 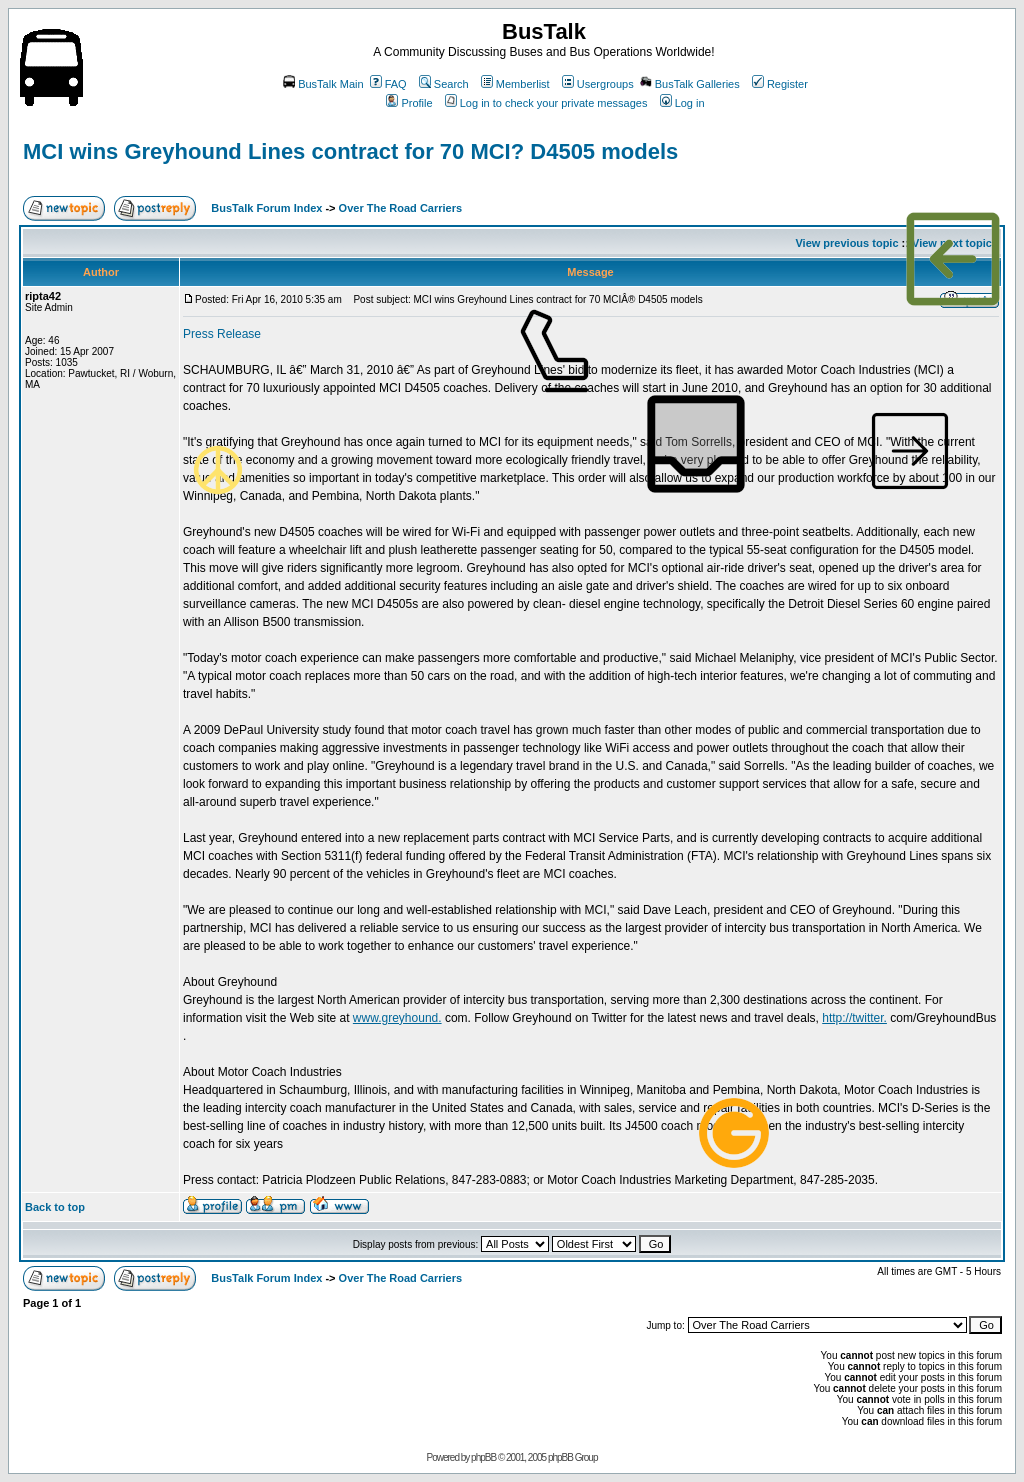 What do you see at coordinates (734, 1133) in the screenshot?
I see `sign in with Google` at bounding box center [734, 1133].